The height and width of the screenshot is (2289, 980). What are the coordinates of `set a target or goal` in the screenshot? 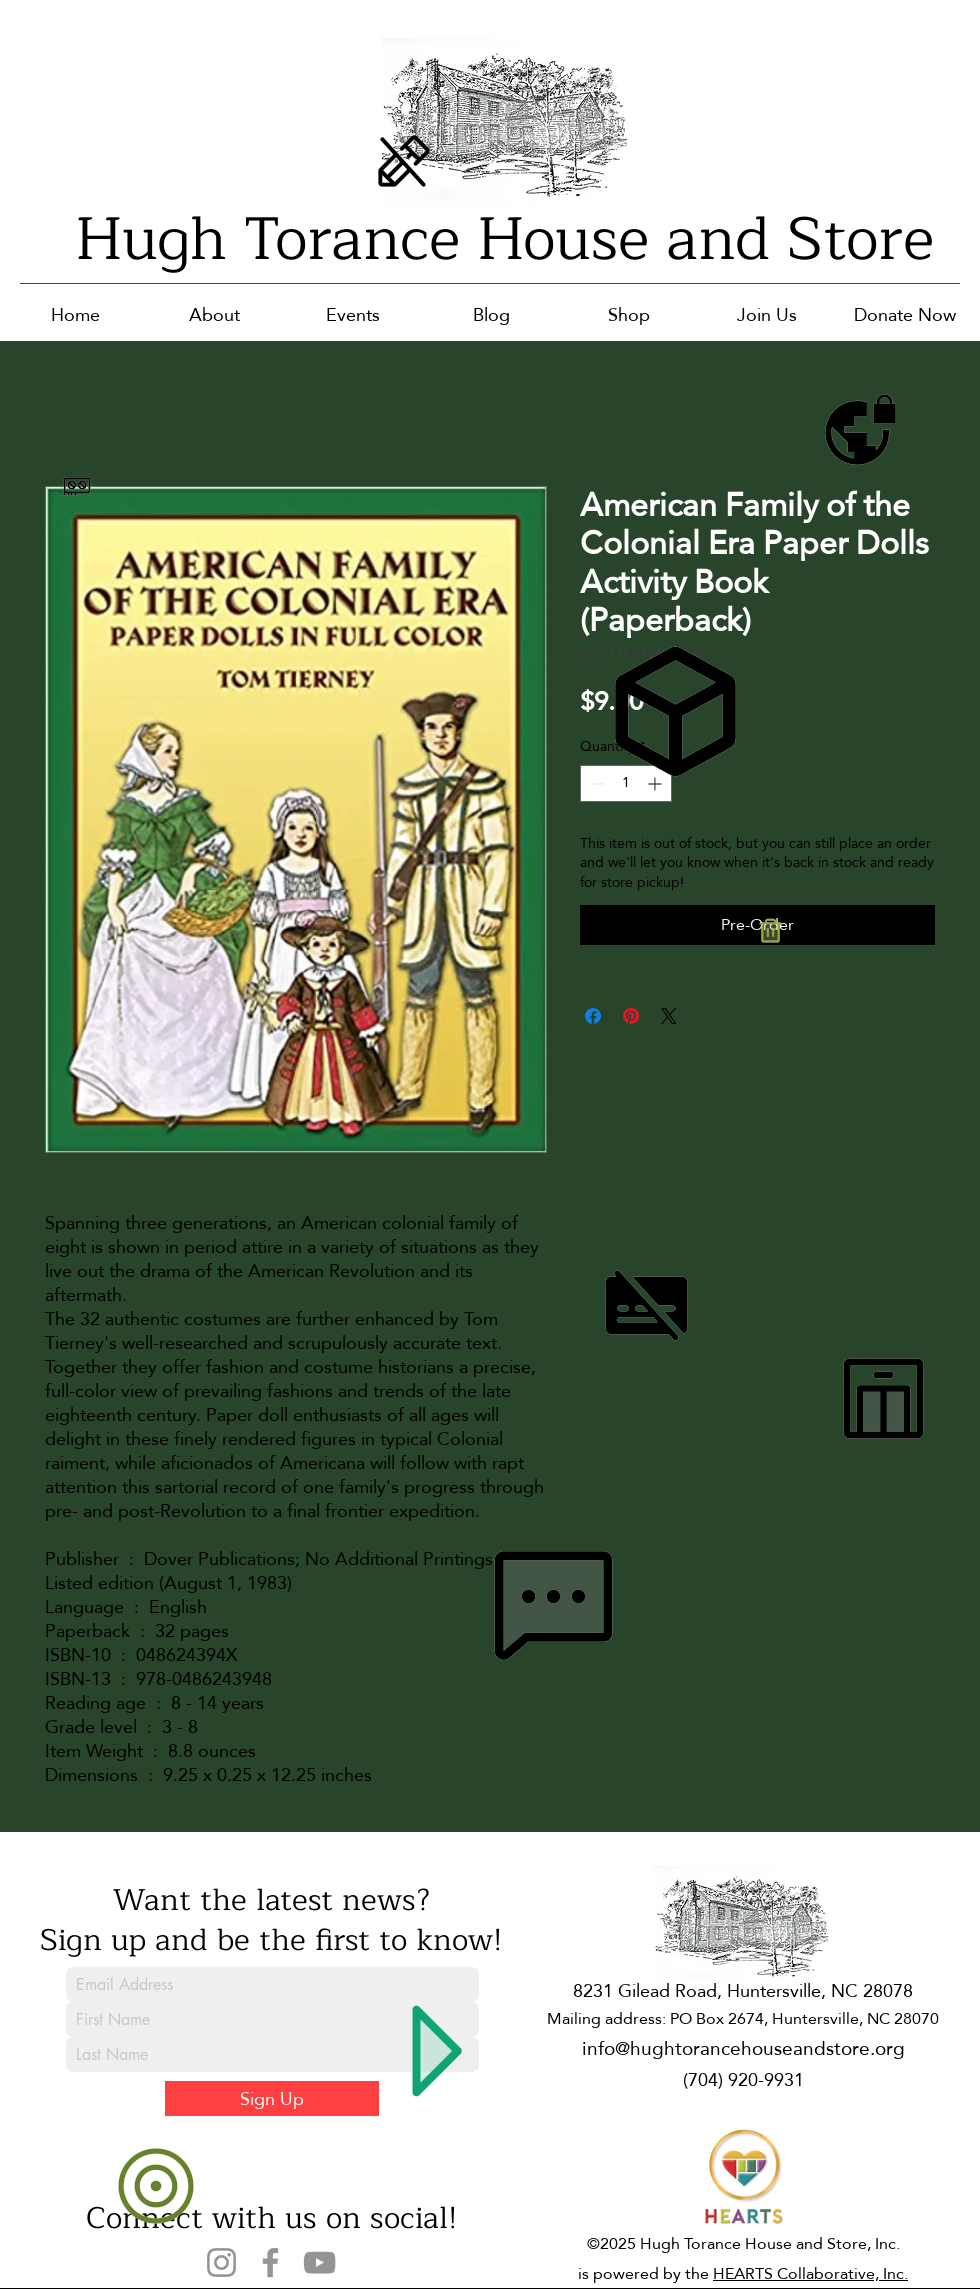 It's located at (156, 2186).